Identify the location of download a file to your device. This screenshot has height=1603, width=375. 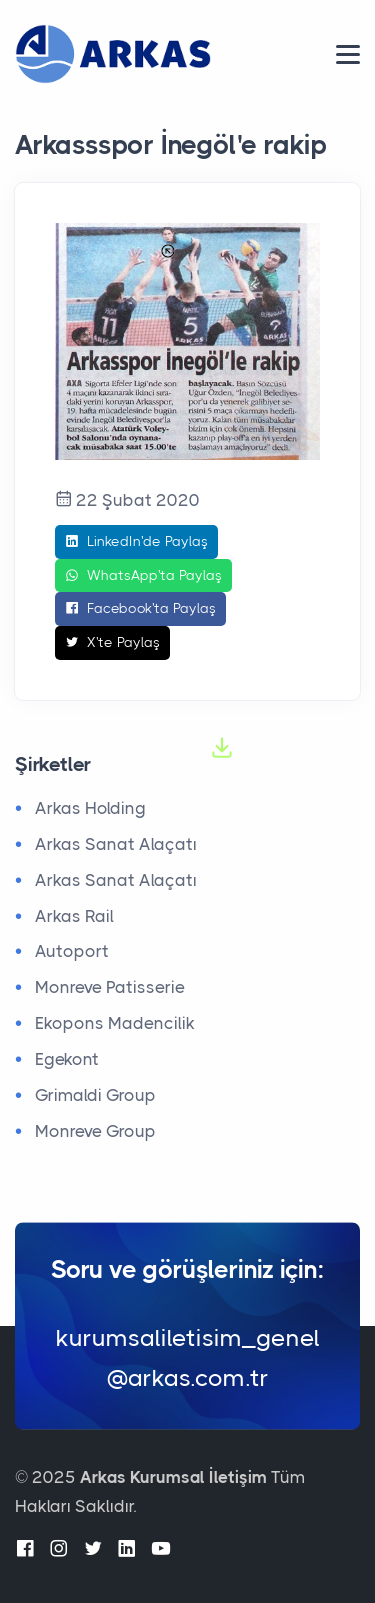
(222, 747).